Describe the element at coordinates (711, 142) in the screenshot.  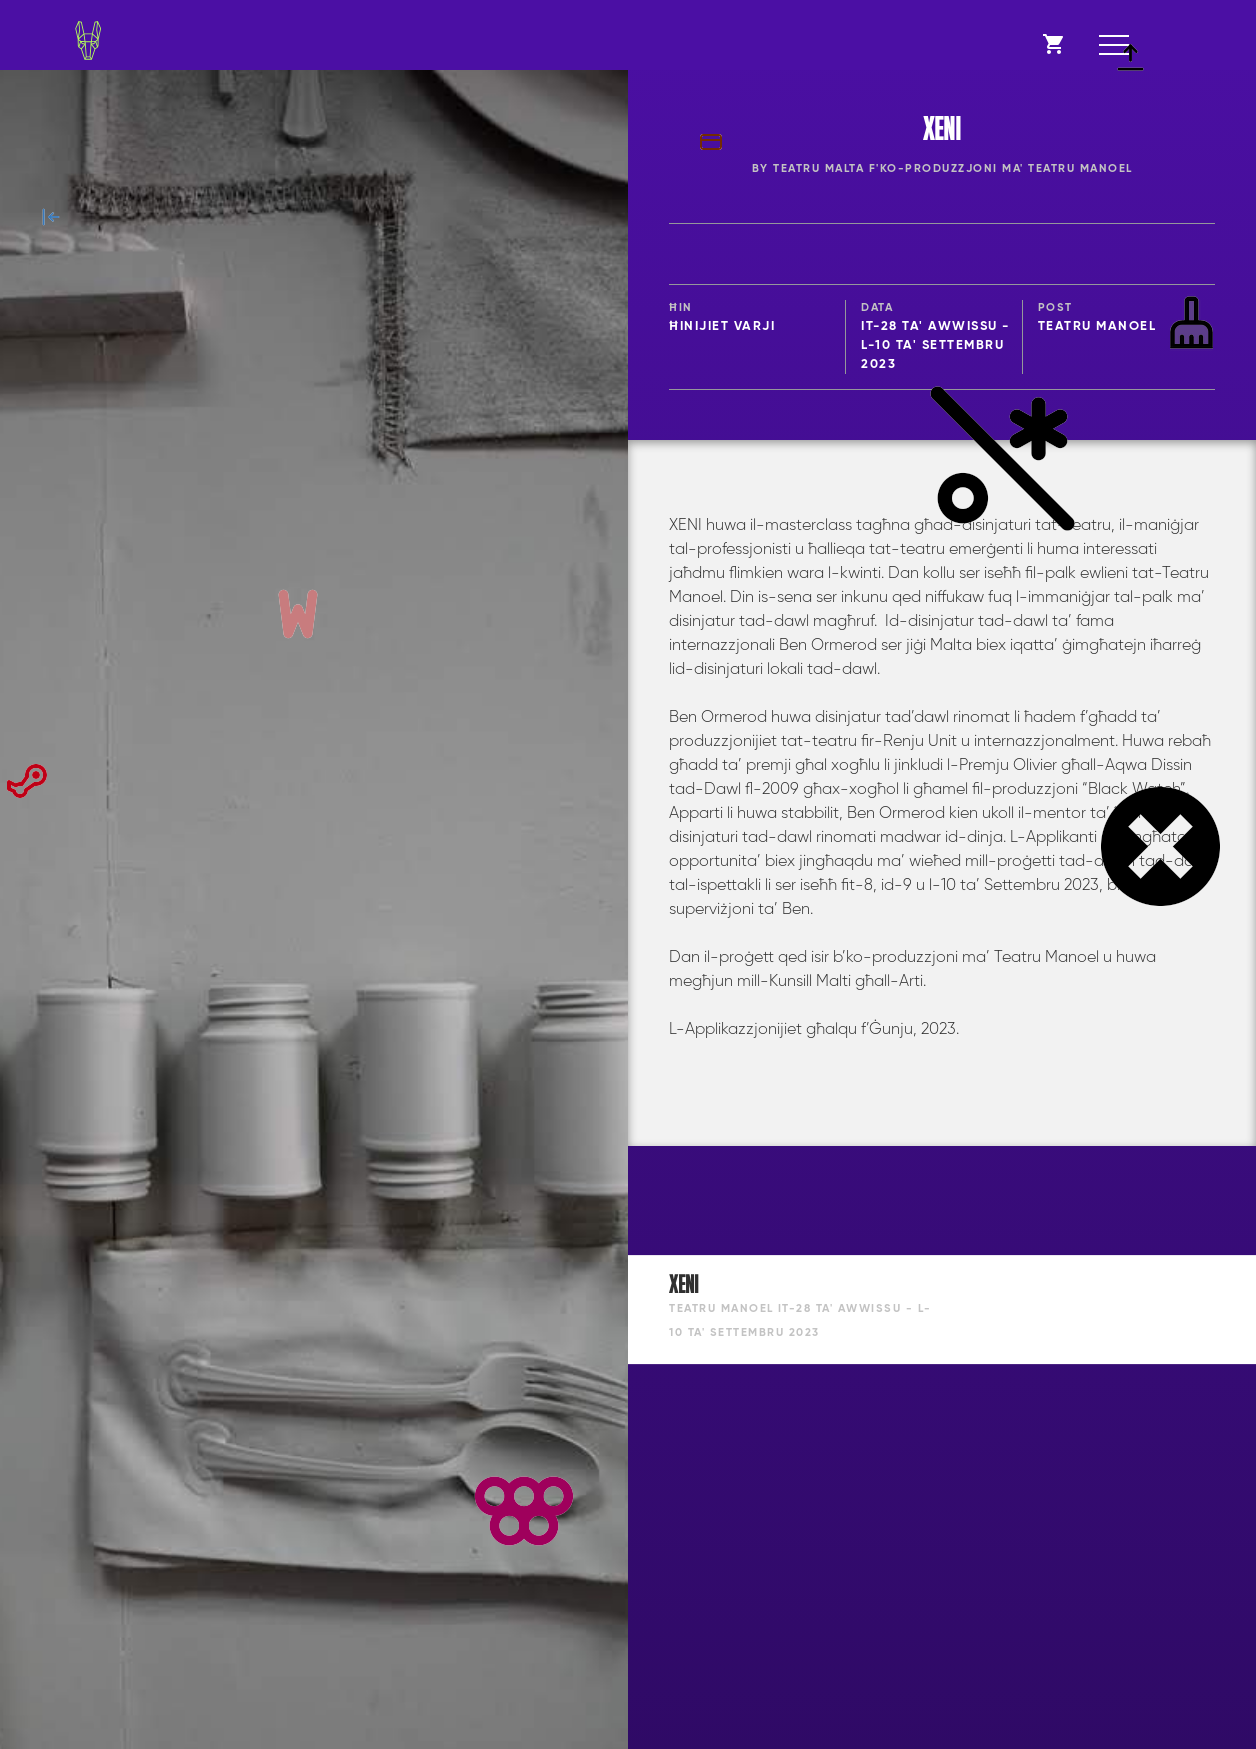
I see `manage payment methods` at that location.